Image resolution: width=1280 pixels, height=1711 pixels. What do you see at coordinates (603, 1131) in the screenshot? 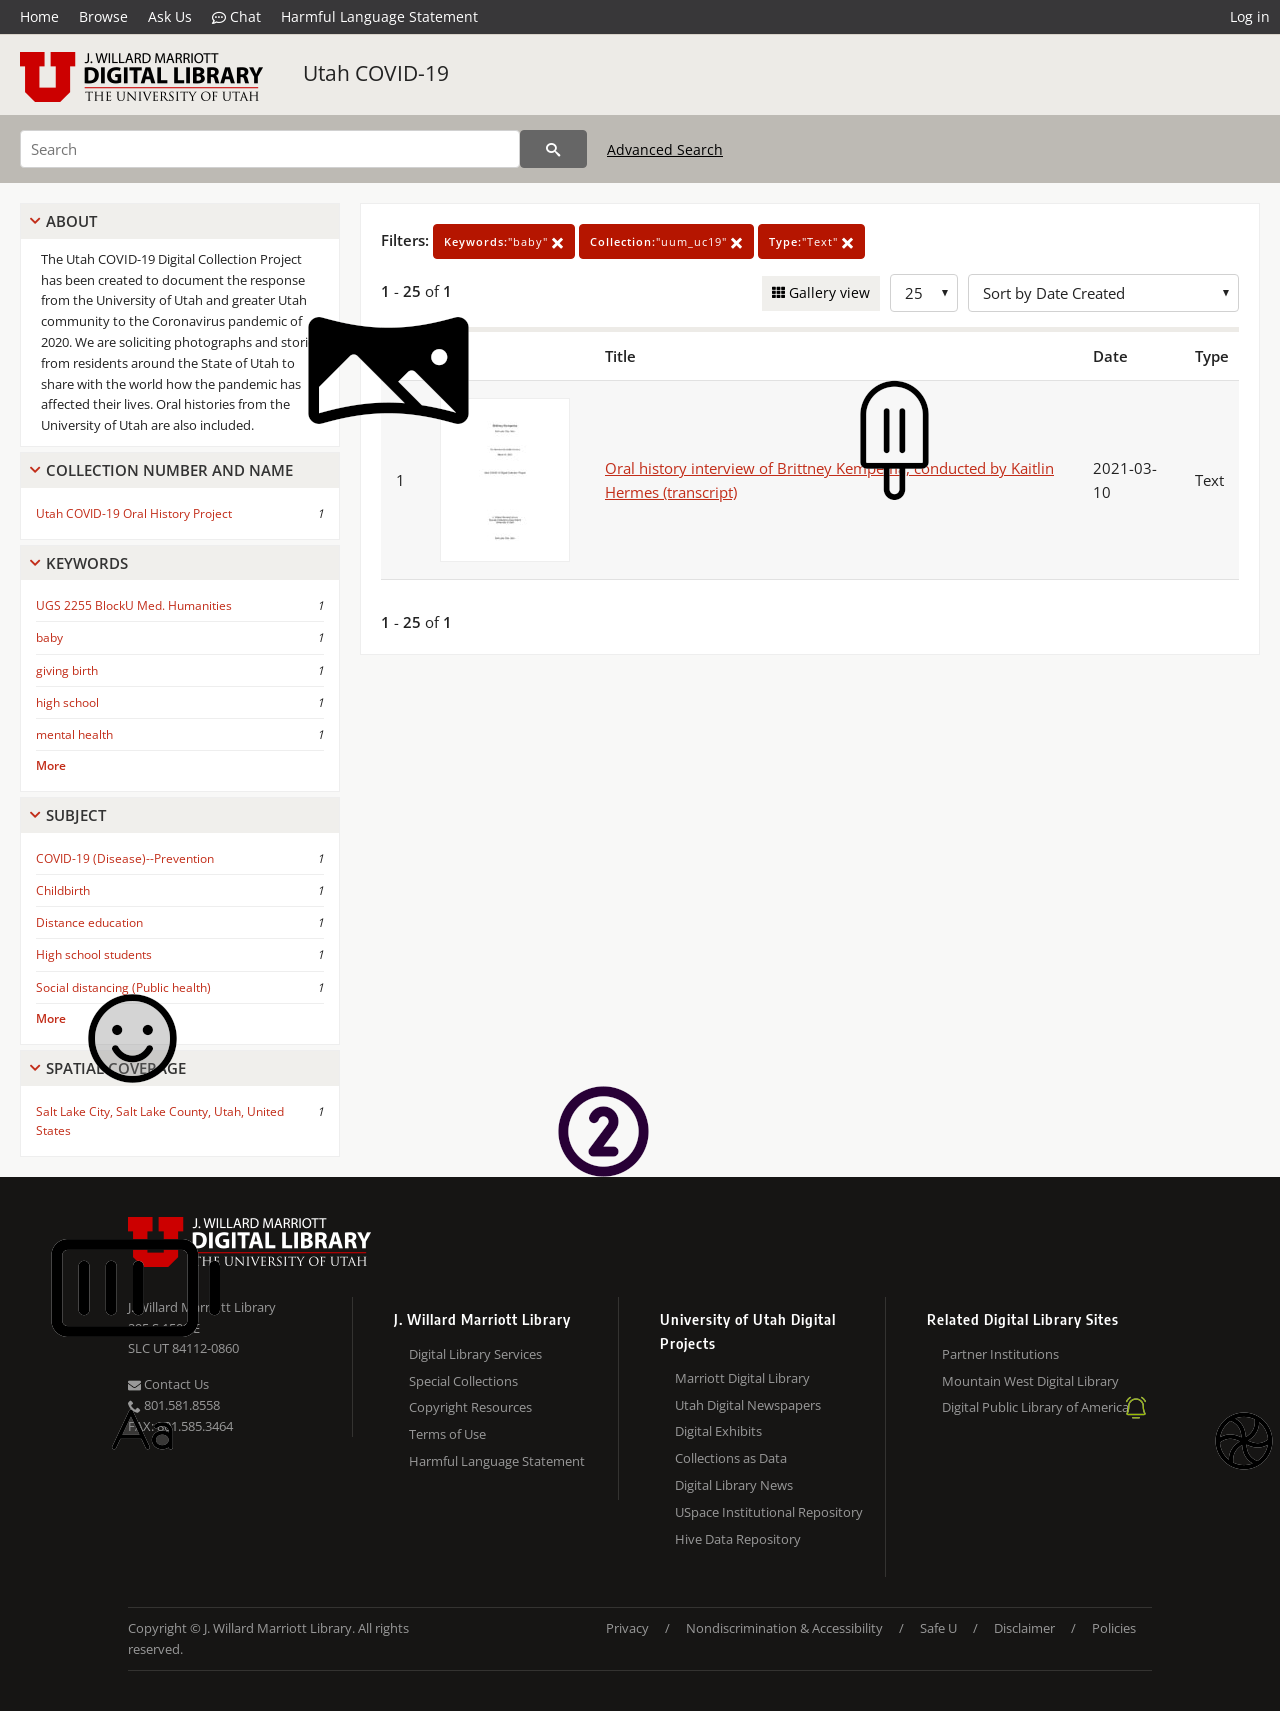
I see `indicates step two in a multi-step process` at bounding box center [603, 1131].